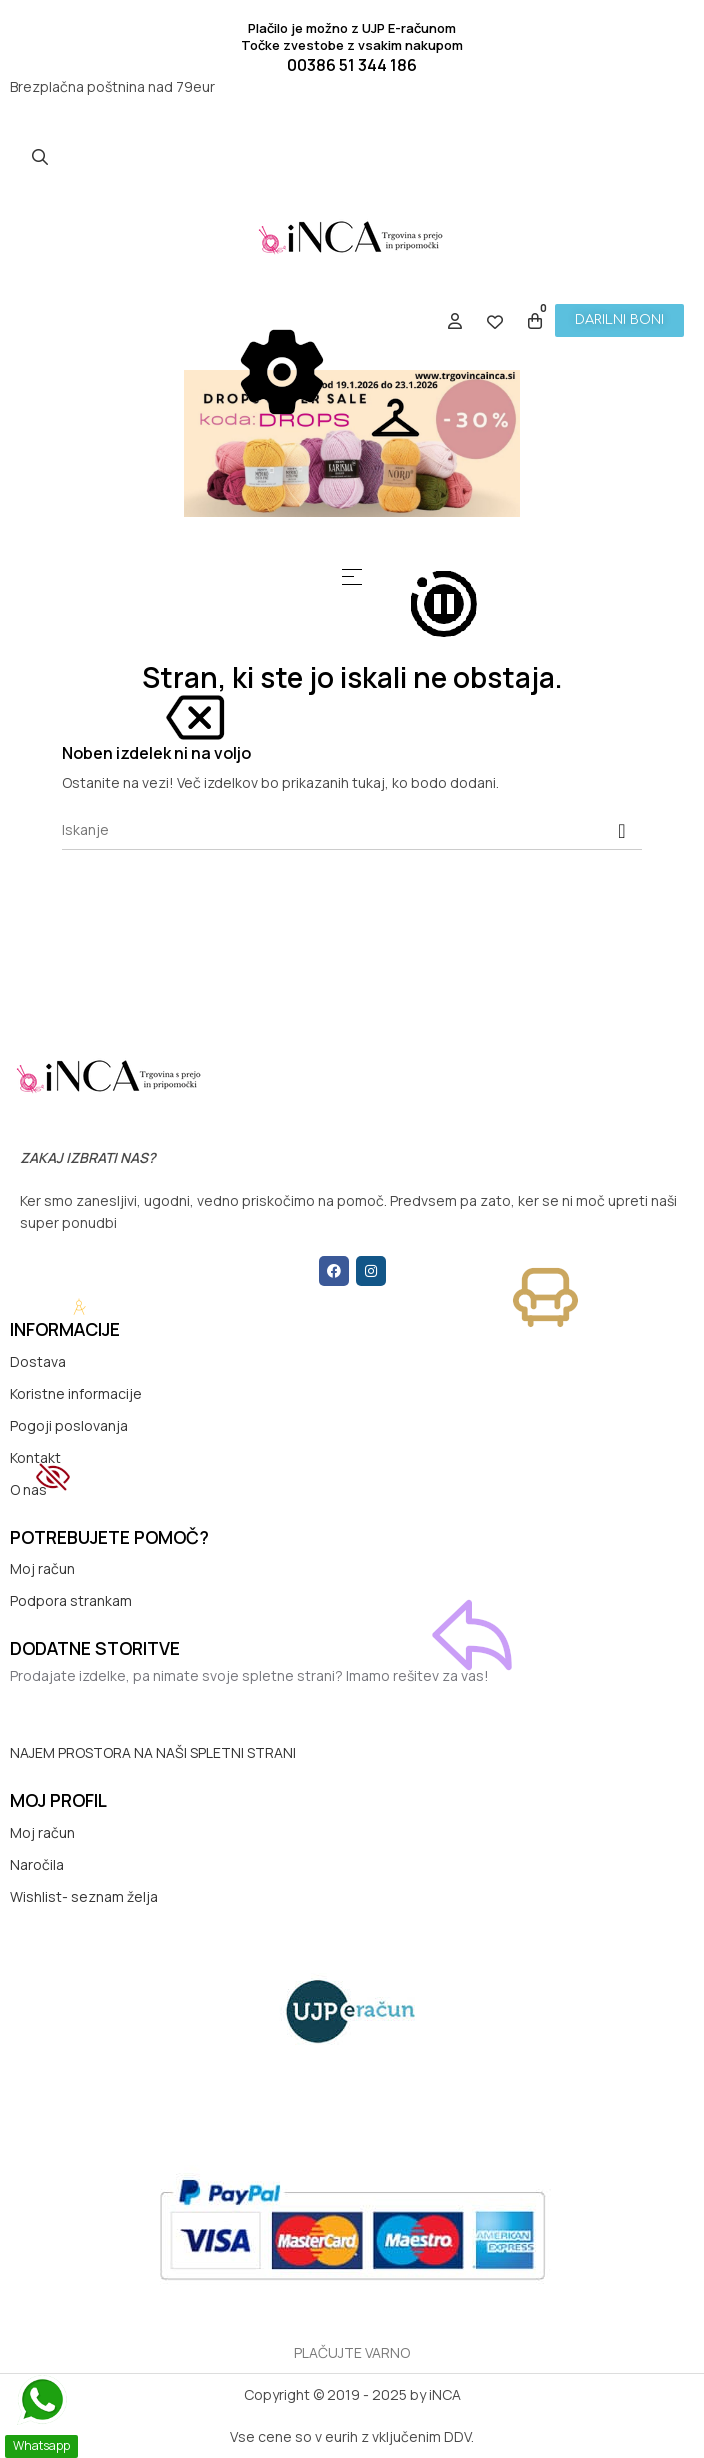  I want to click on access drawing or drafting tools, so click(79, 1307).